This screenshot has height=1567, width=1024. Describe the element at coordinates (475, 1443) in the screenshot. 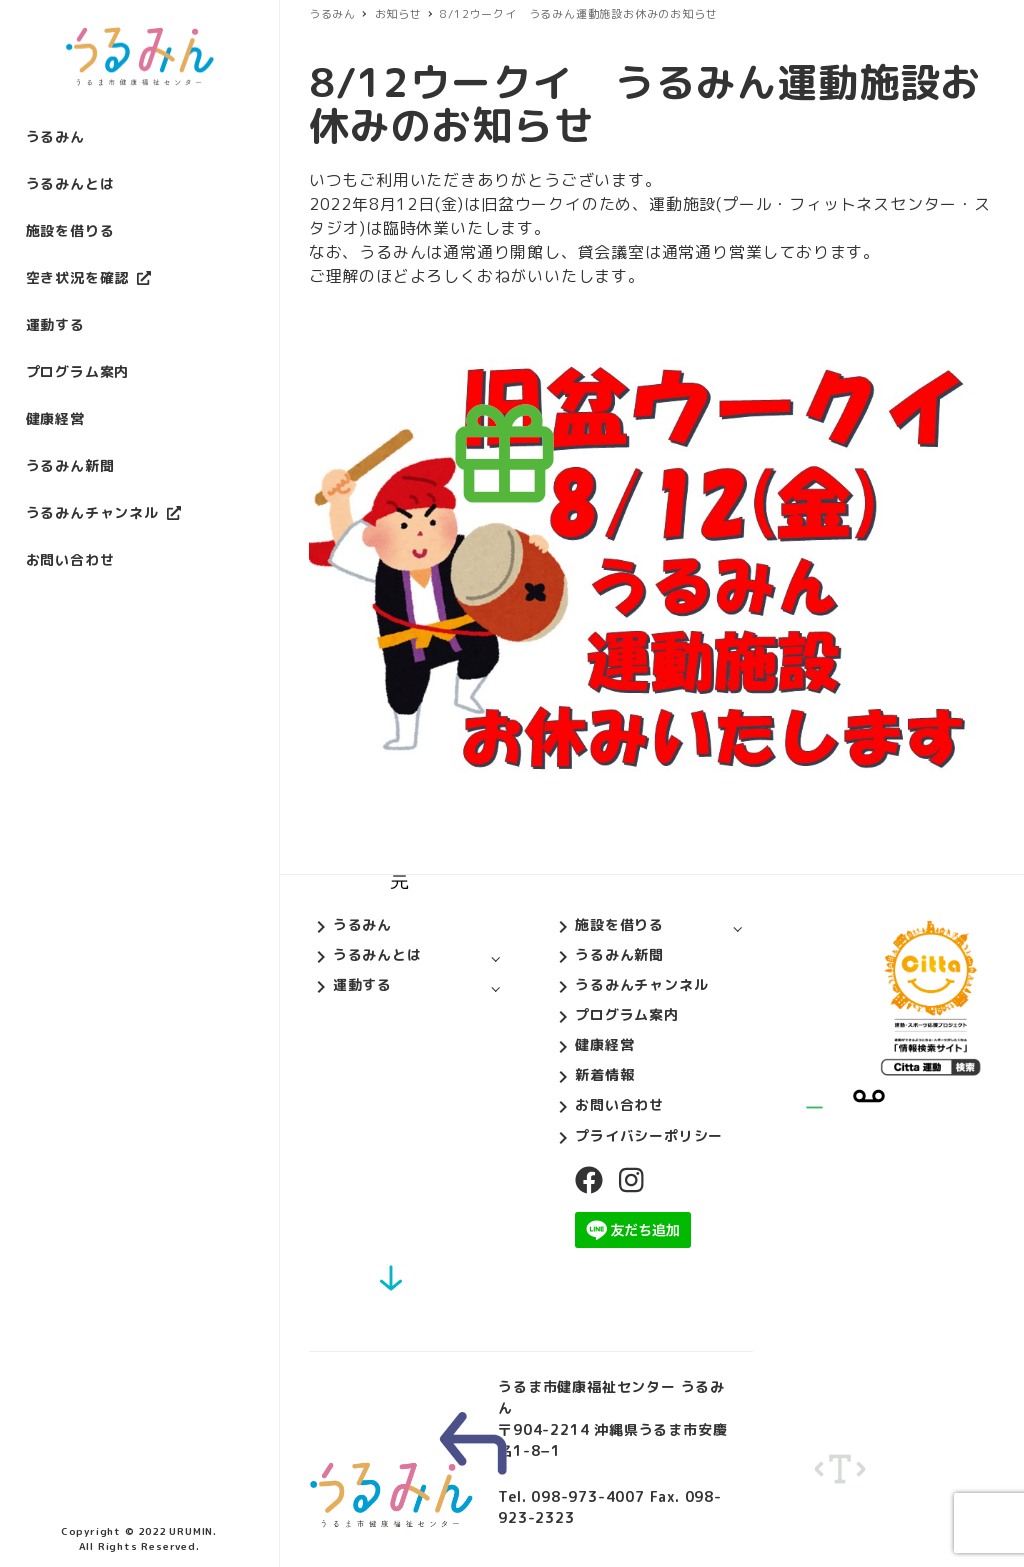

I see `go back to previous screen` at that location.